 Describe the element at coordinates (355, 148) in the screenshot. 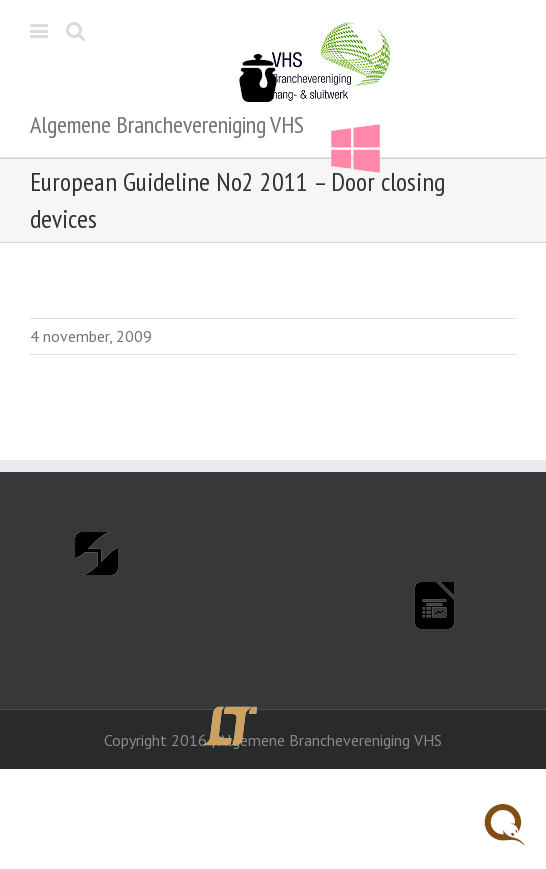

I see `open Windows application or settings` at that location.